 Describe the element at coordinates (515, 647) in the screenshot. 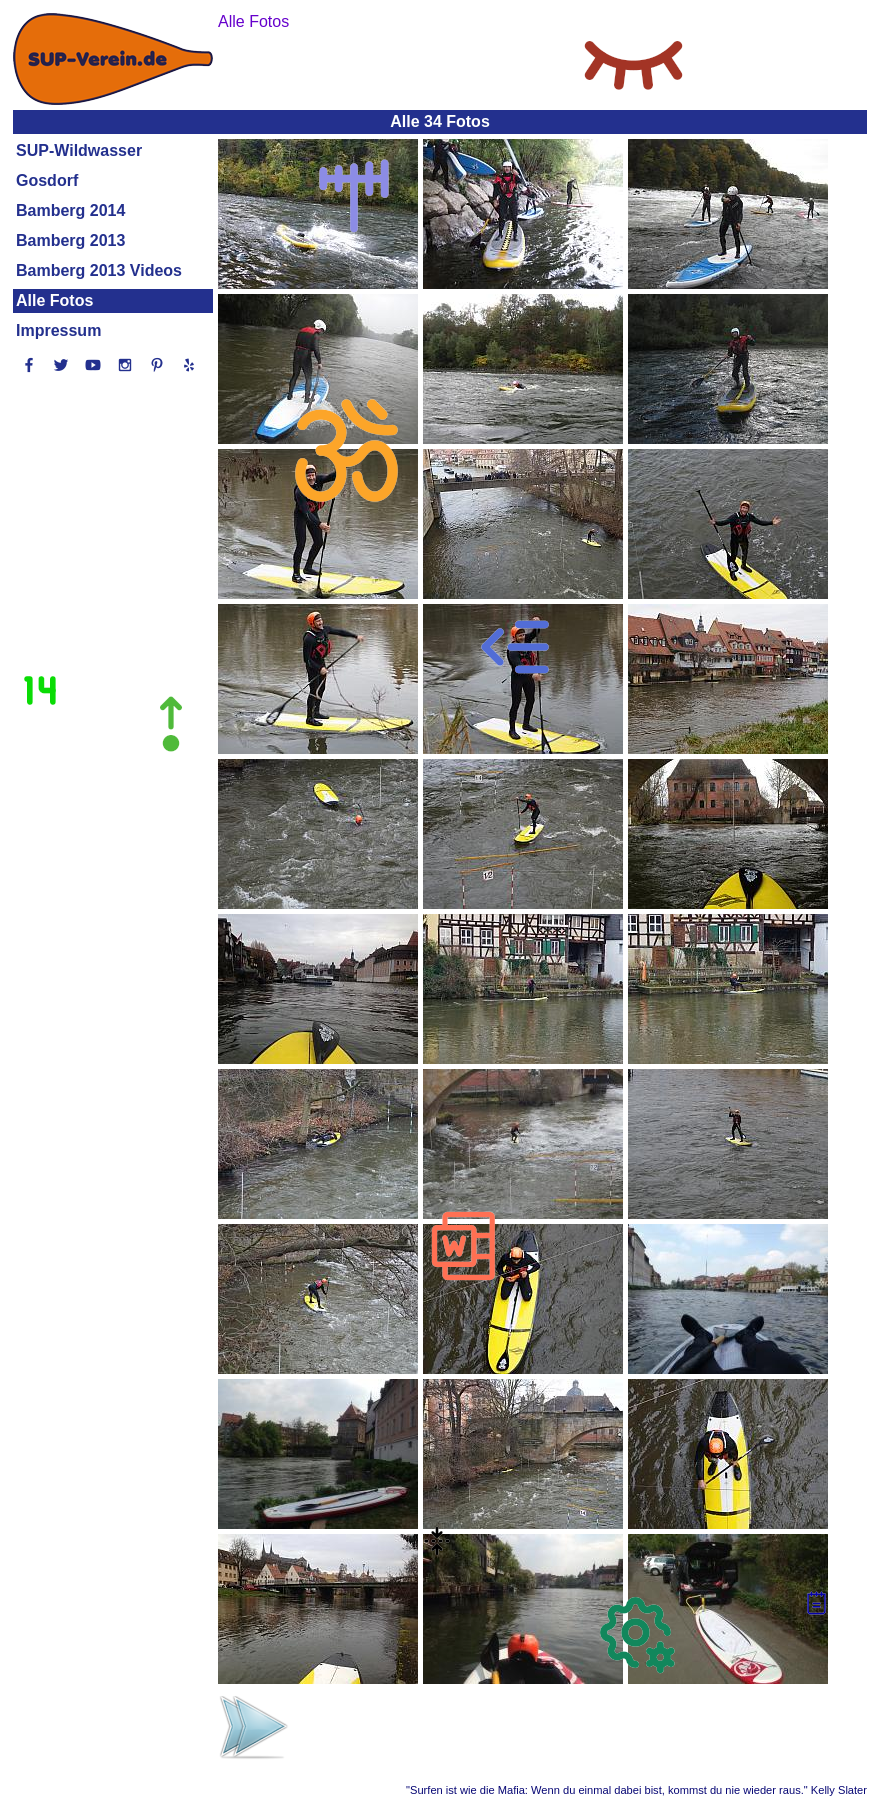

I see `decrease text indentation` at that location.